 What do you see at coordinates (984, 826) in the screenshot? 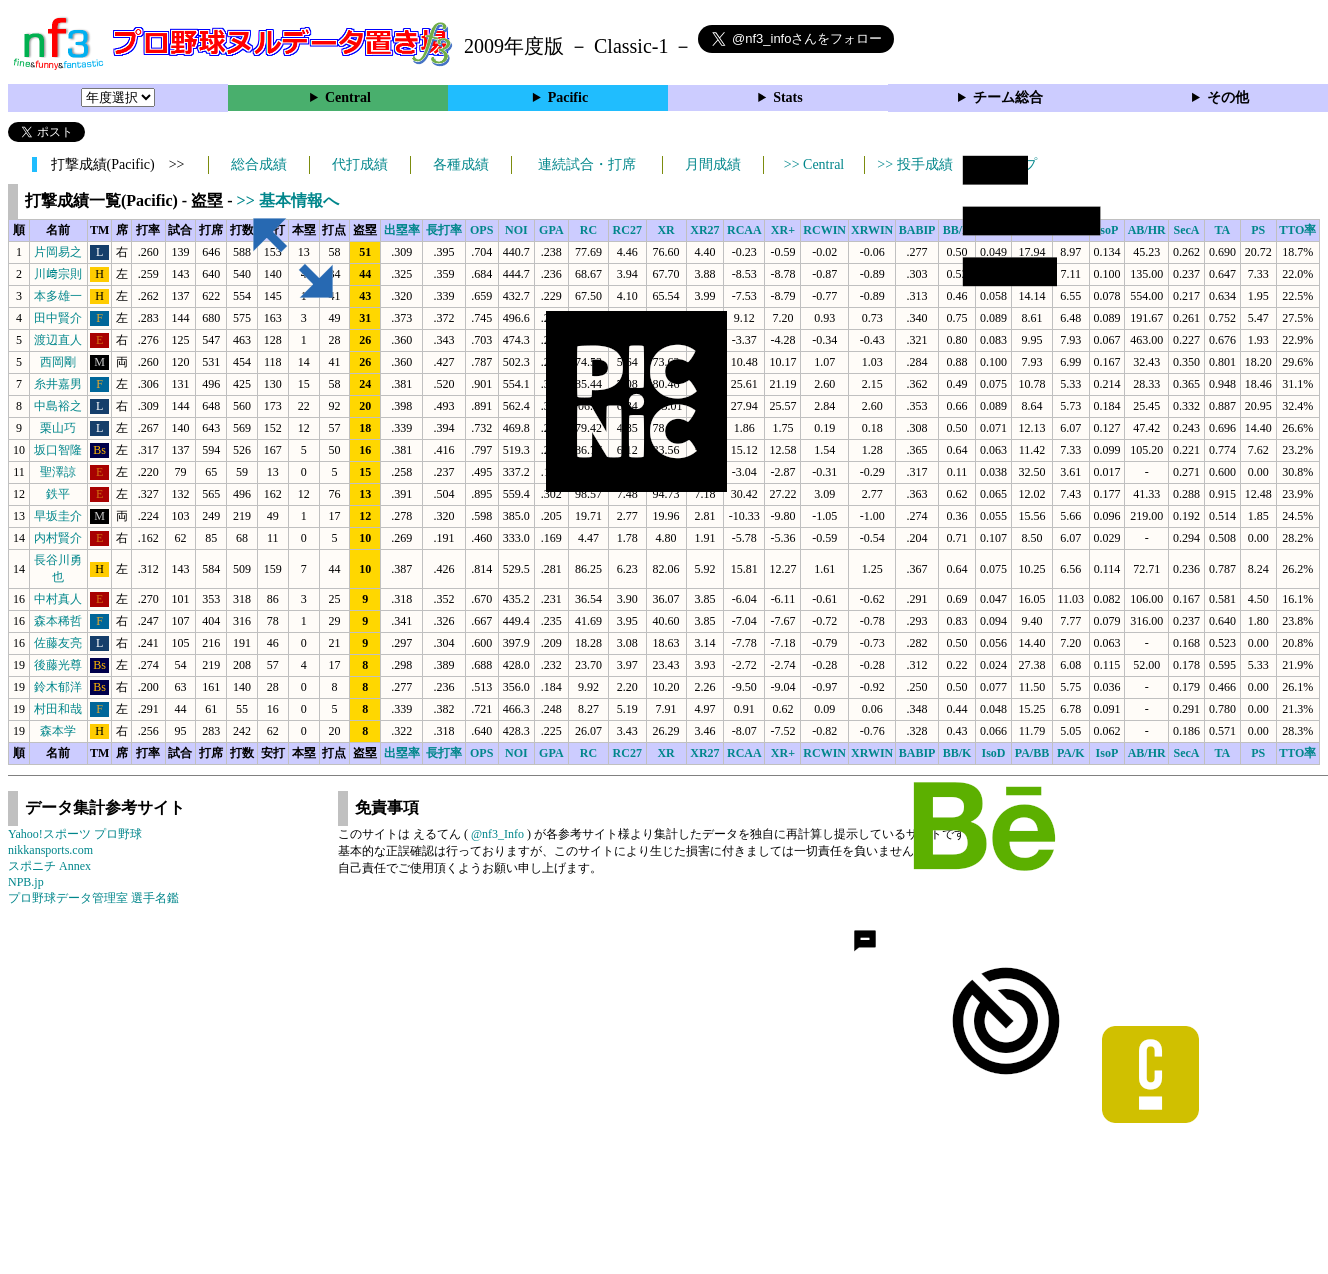
I see `visit behance portfolio` at bounding box center [984, 826].